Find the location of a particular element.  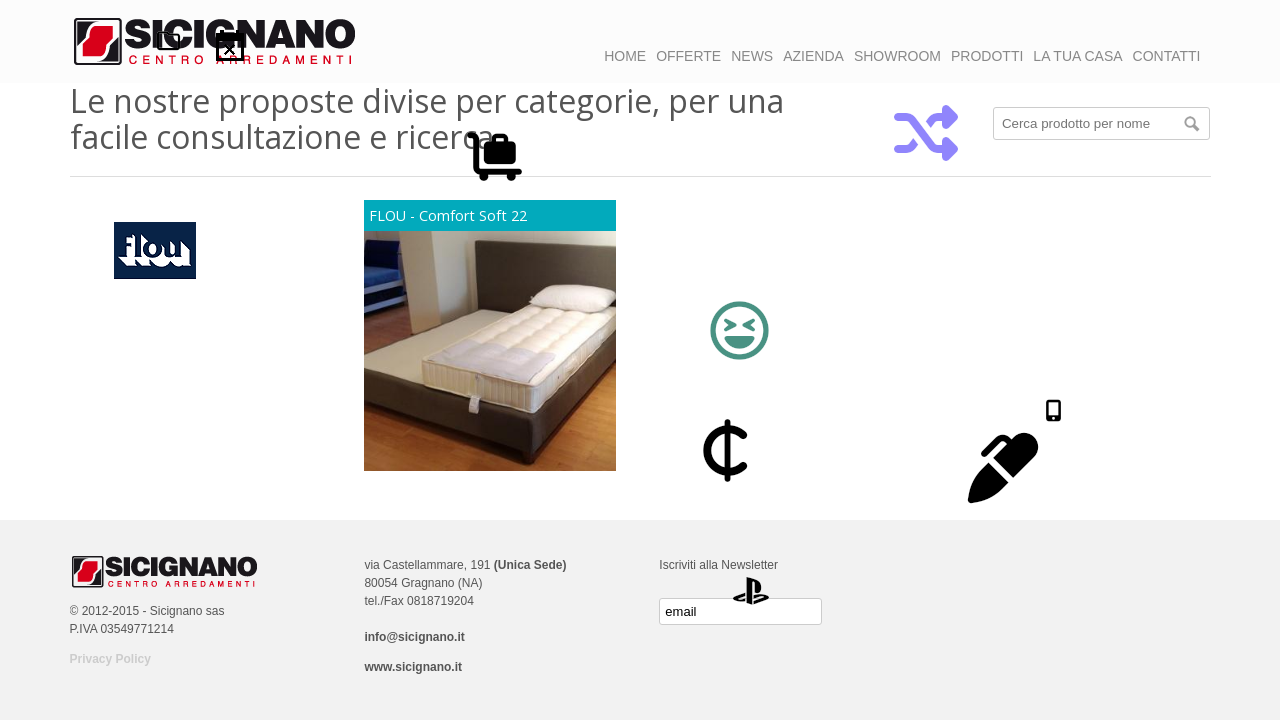

playstation brand or console indicator is located at coordinates (751, 591).